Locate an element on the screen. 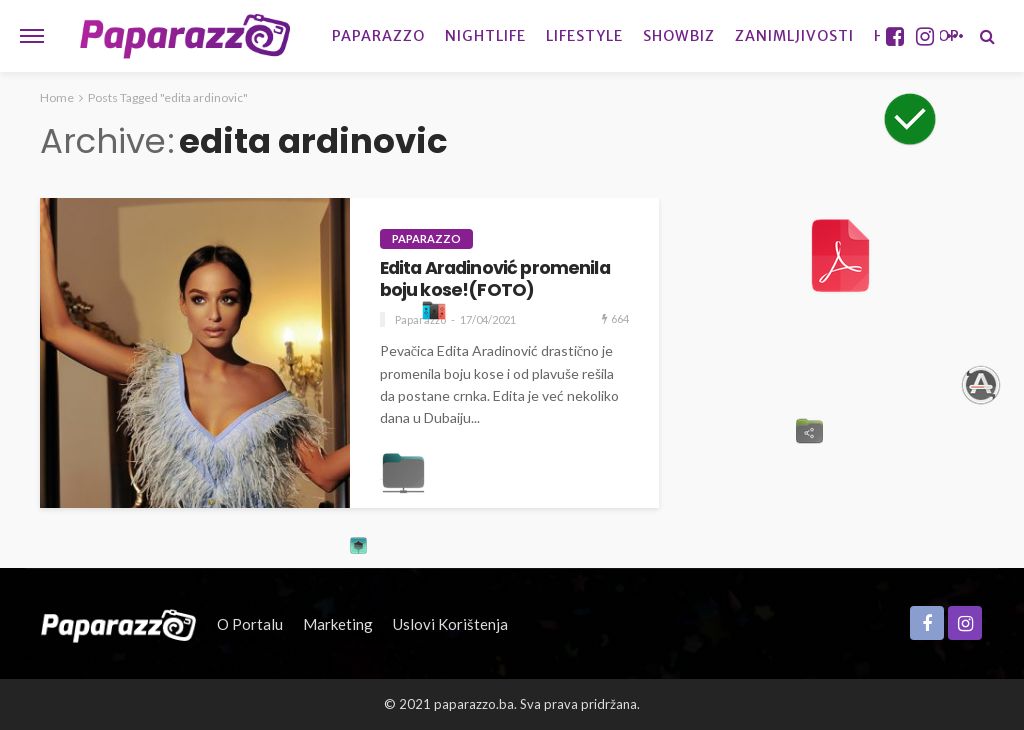  access files stored on a remote server is located at coordinates (403, 472).